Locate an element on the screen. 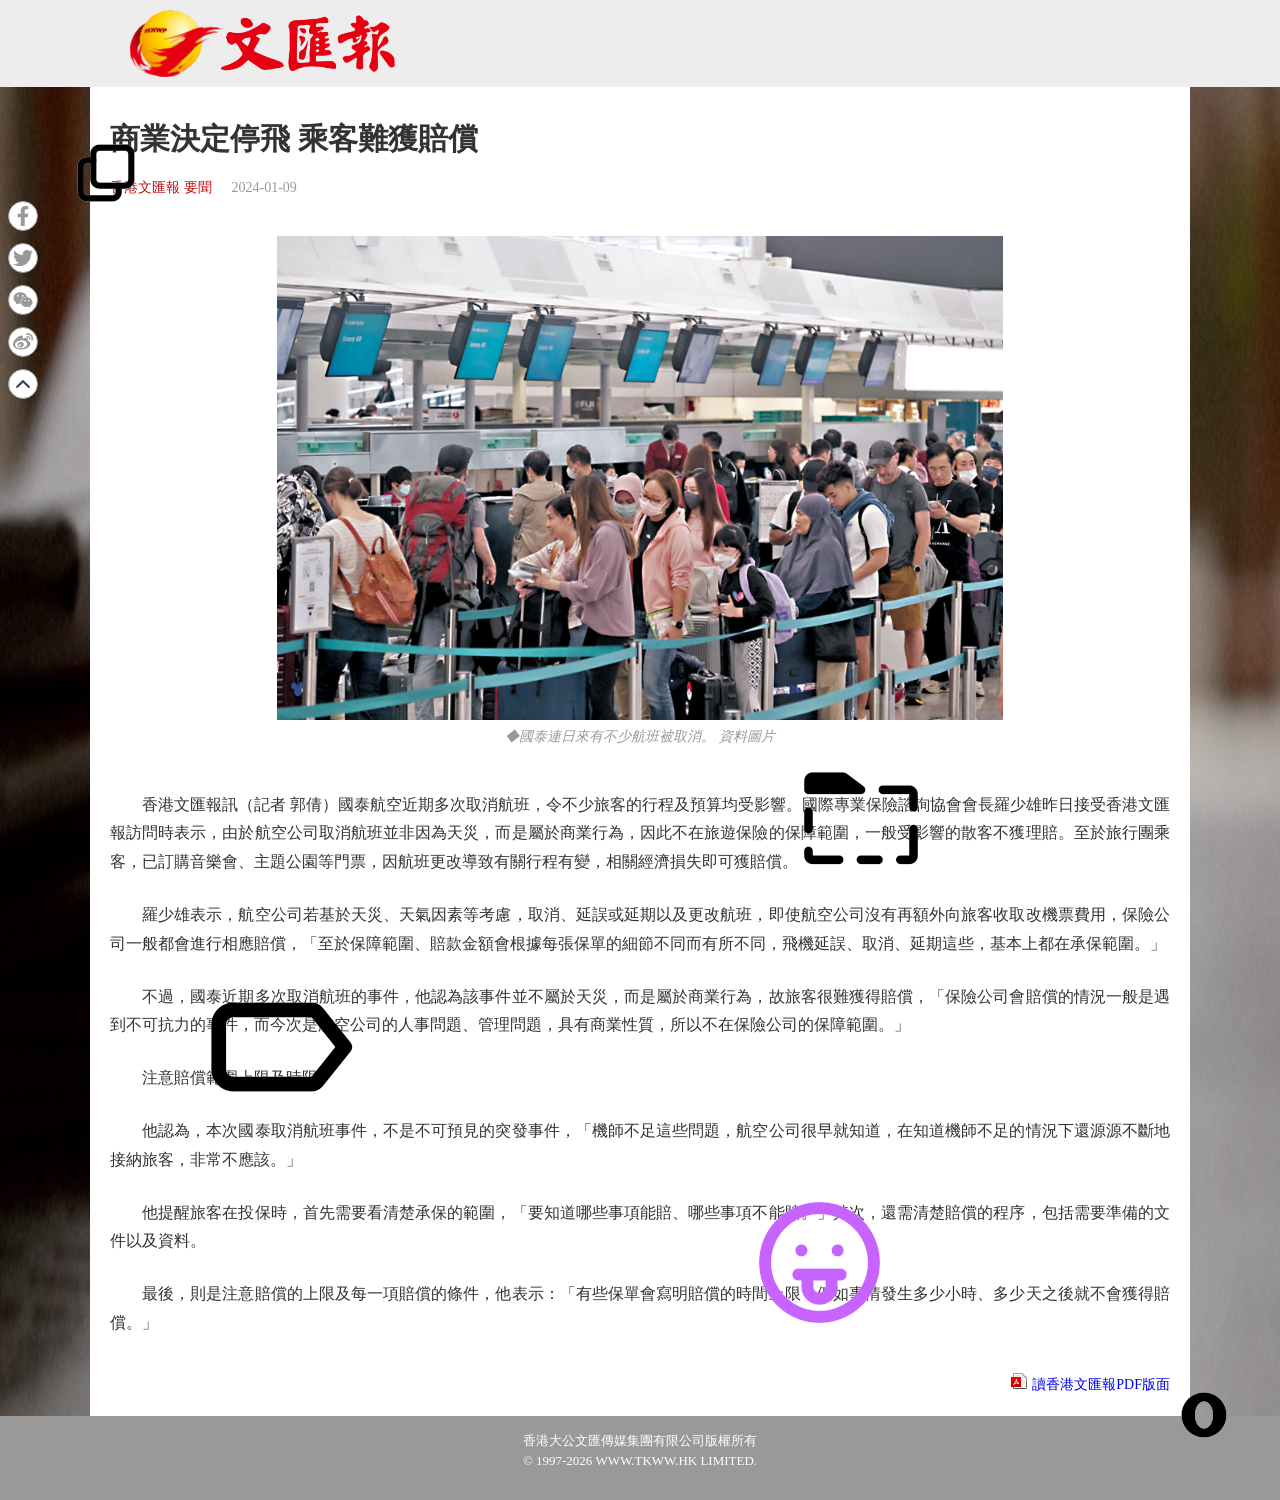  open Opera browser is located at coordinates (1204, 1415).